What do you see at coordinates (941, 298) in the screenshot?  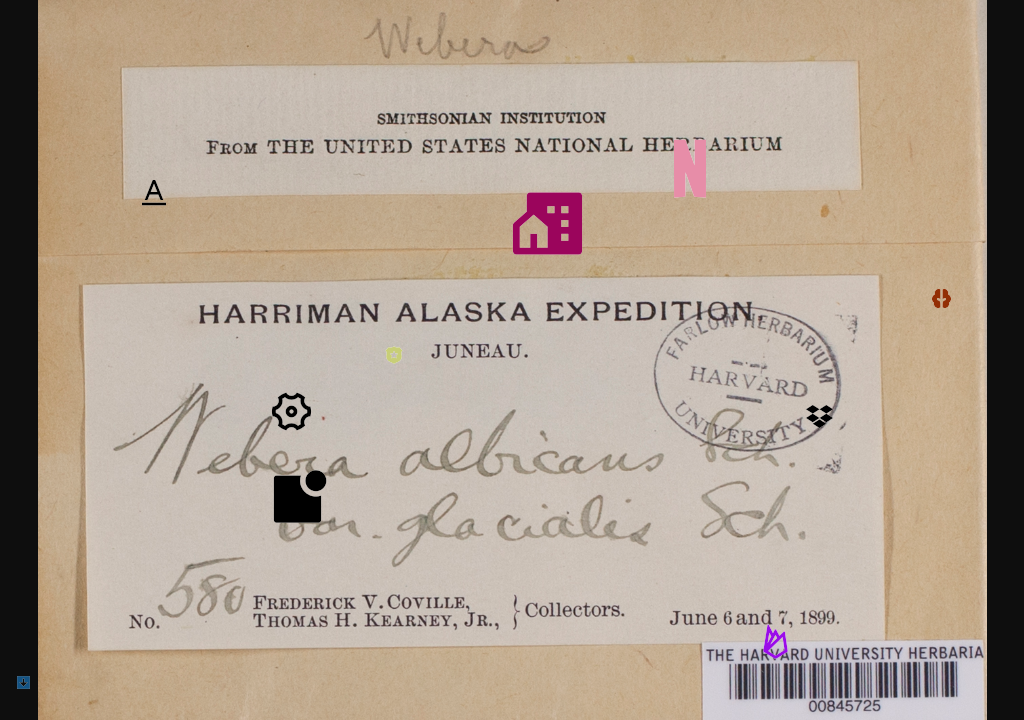 I see `access AI or smart features` at bounding box center [941, 298].